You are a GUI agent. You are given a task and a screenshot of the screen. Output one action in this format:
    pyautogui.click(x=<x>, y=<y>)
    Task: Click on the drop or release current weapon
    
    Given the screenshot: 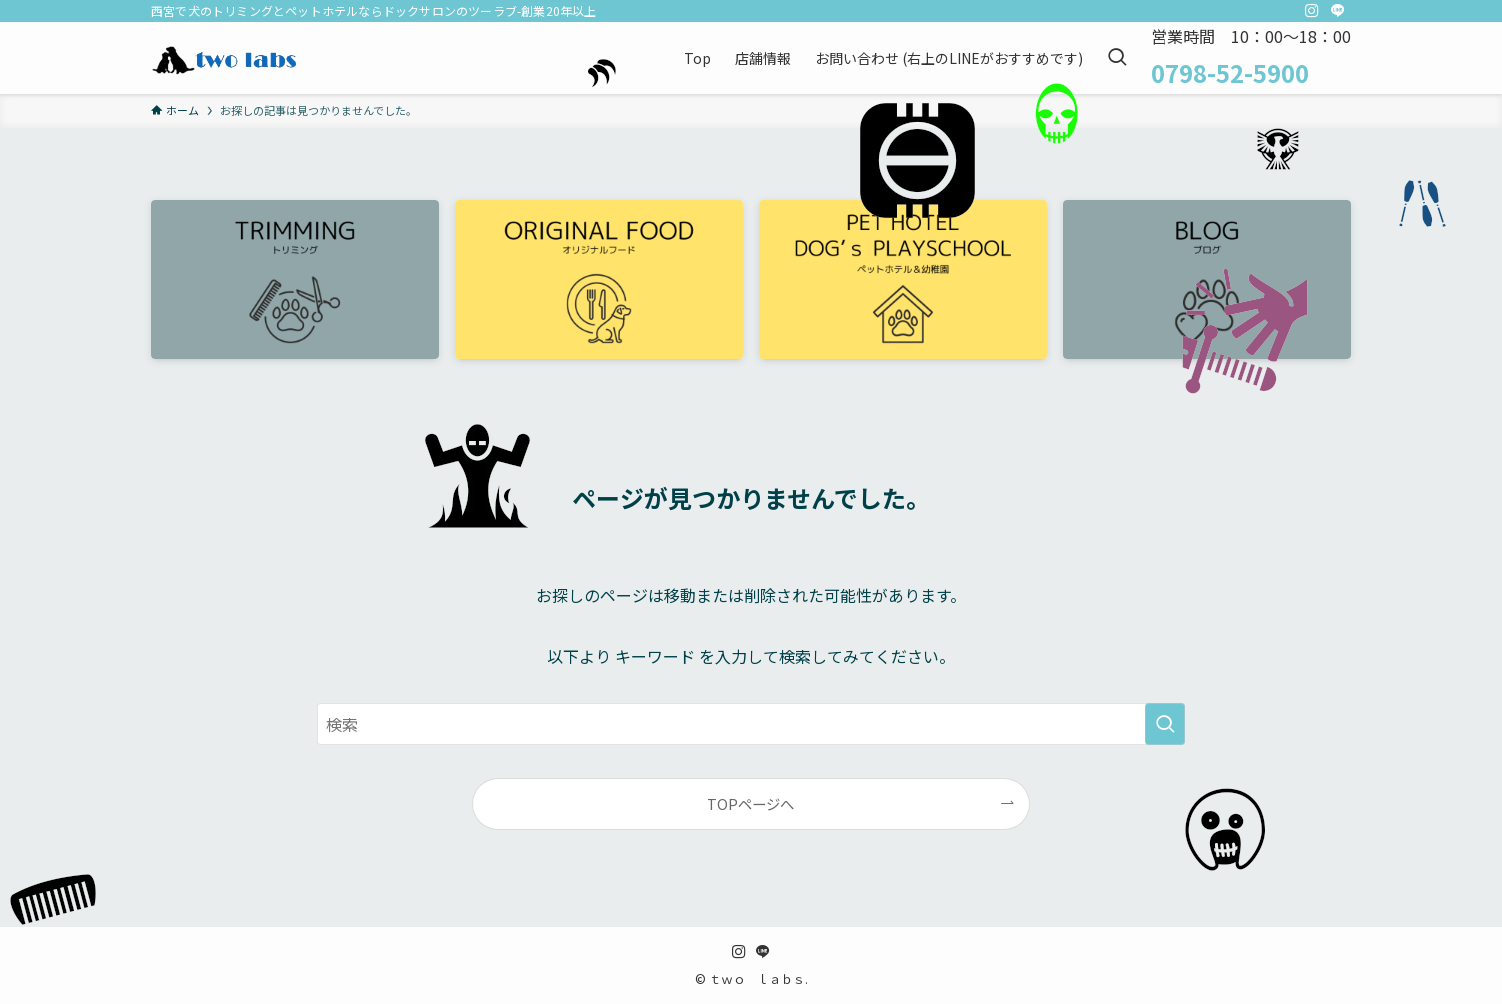 What is the action you would take?
    pyautogui.click(x=1245, y=331)
    